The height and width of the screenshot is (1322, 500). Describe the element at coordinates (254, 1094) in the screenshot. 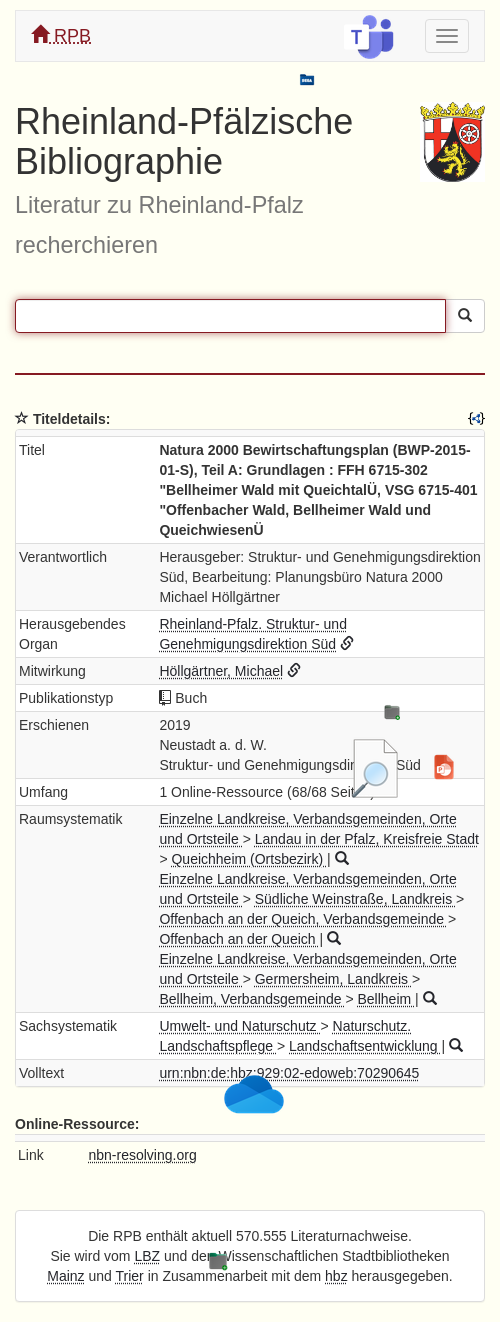

I see `open microsoft onedrive` at that location.